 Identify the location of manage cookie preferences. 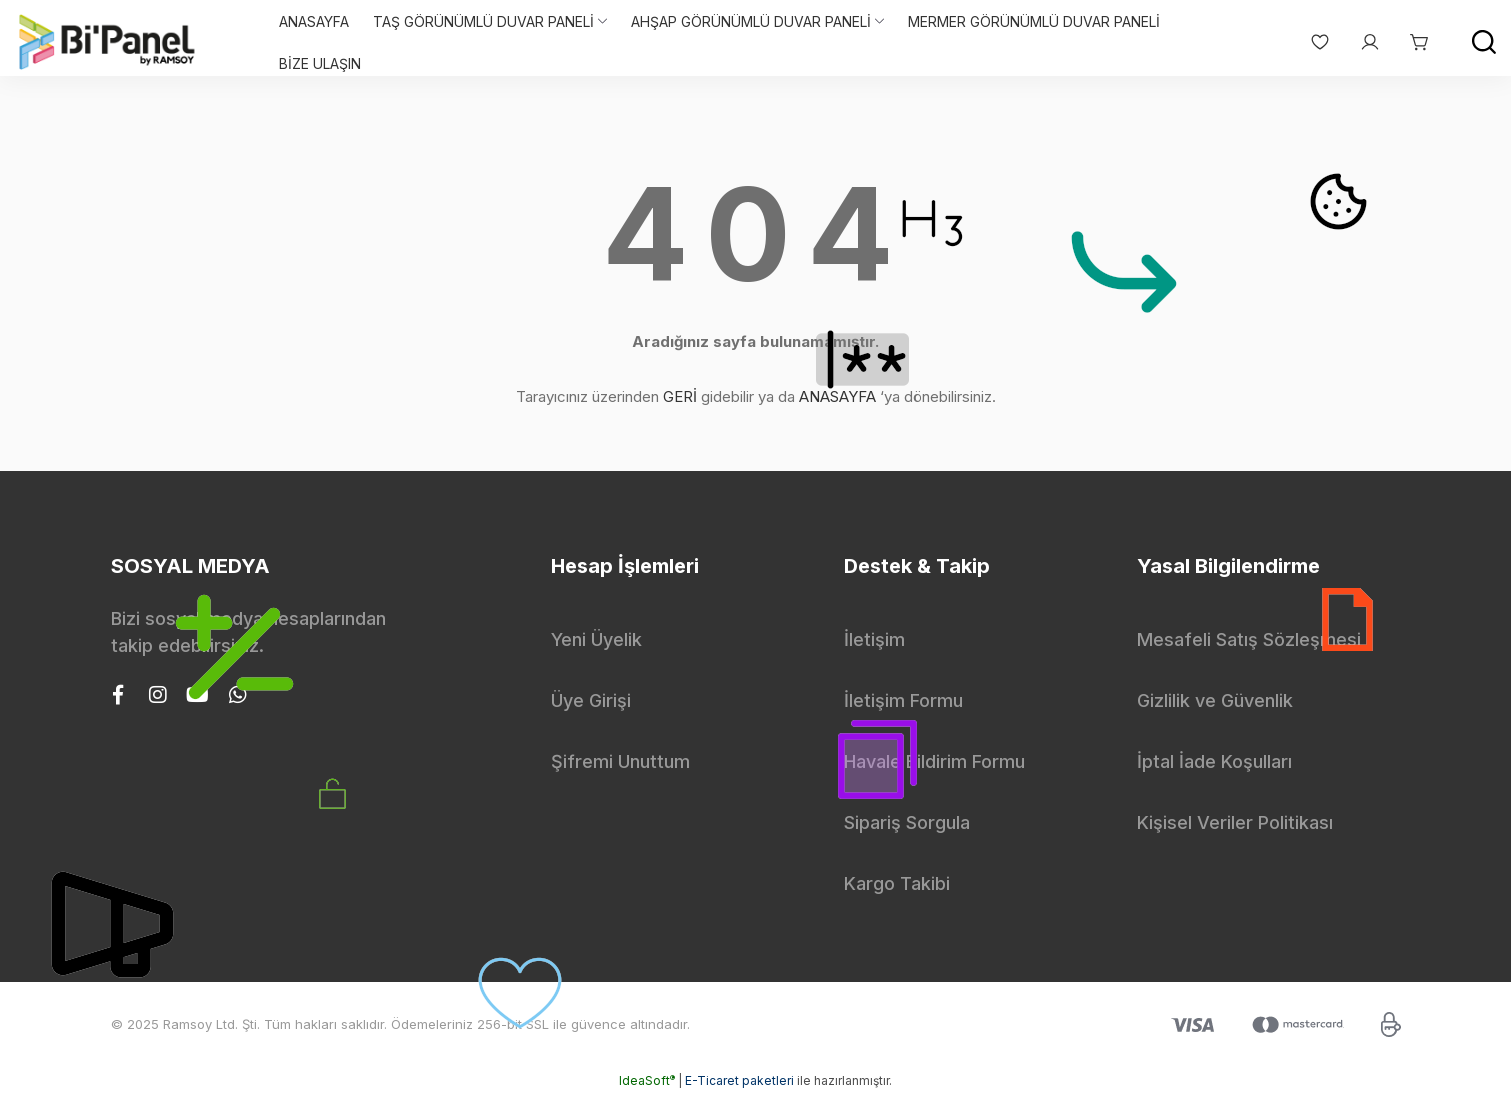
(1338, 201).